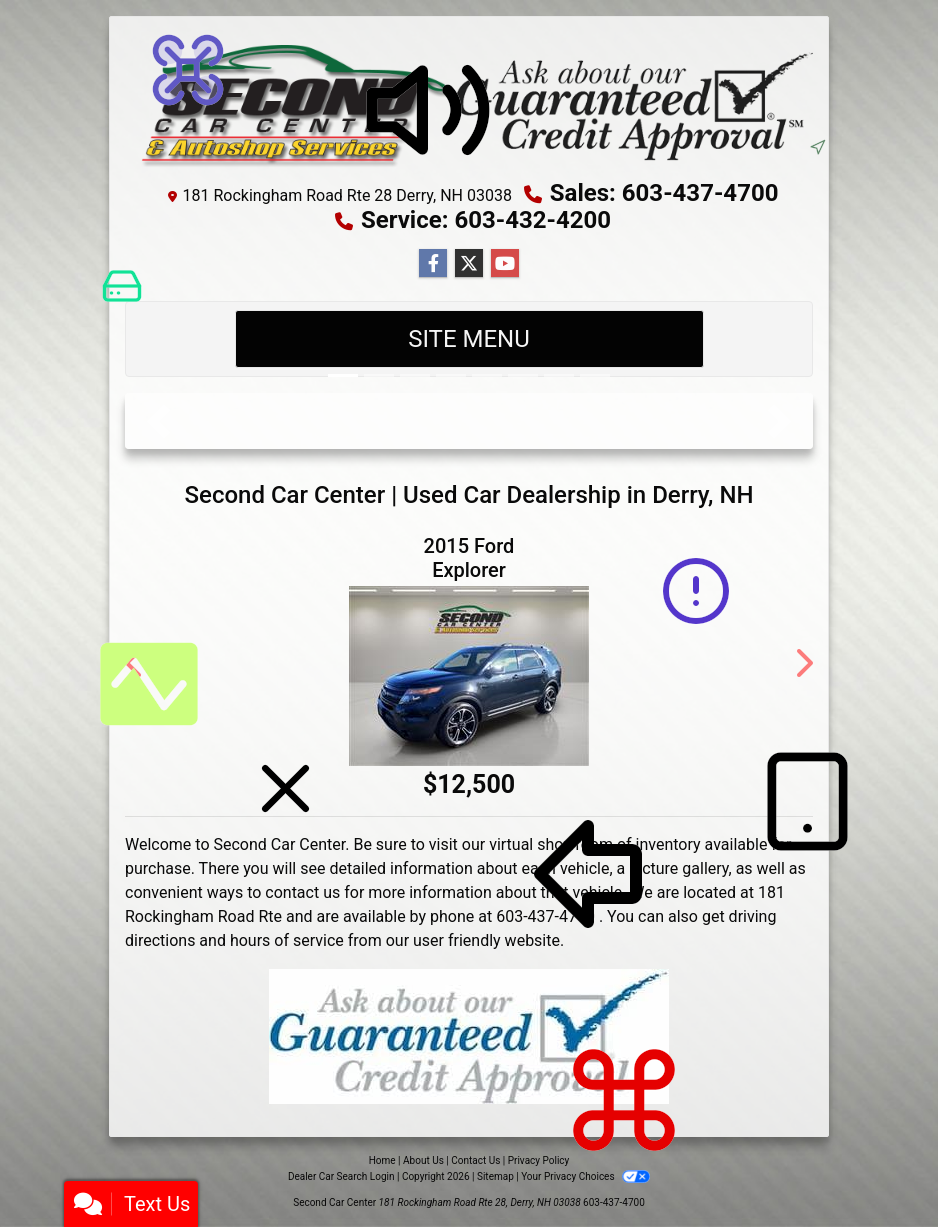 This screenshot has width=938, height=1227. I want to click on access navigation or directions, so click(817, 147).